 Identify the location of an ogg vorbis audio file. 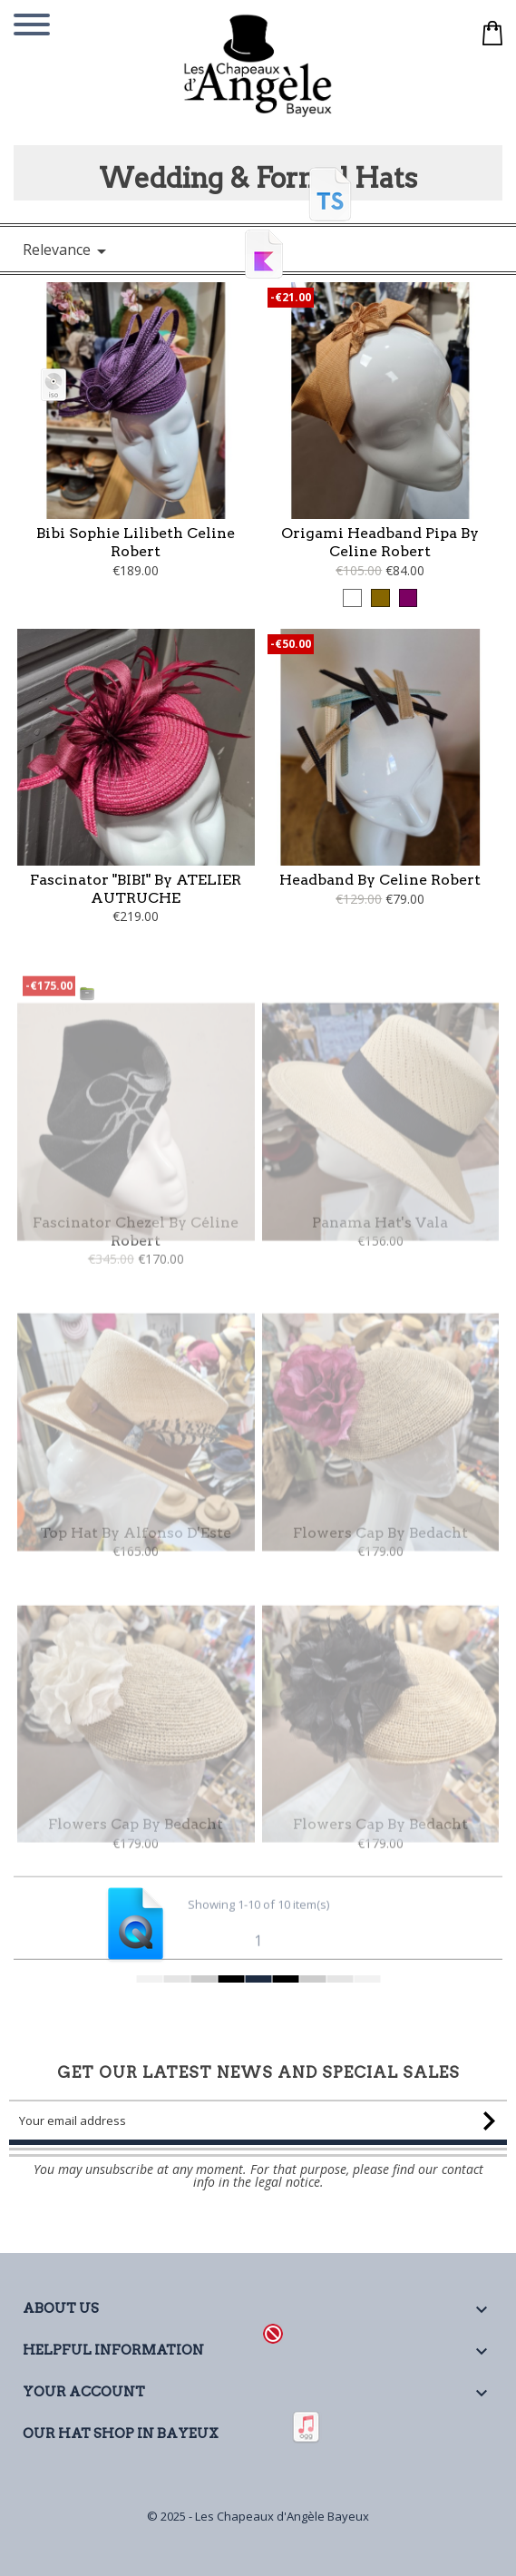
(306, 2426).